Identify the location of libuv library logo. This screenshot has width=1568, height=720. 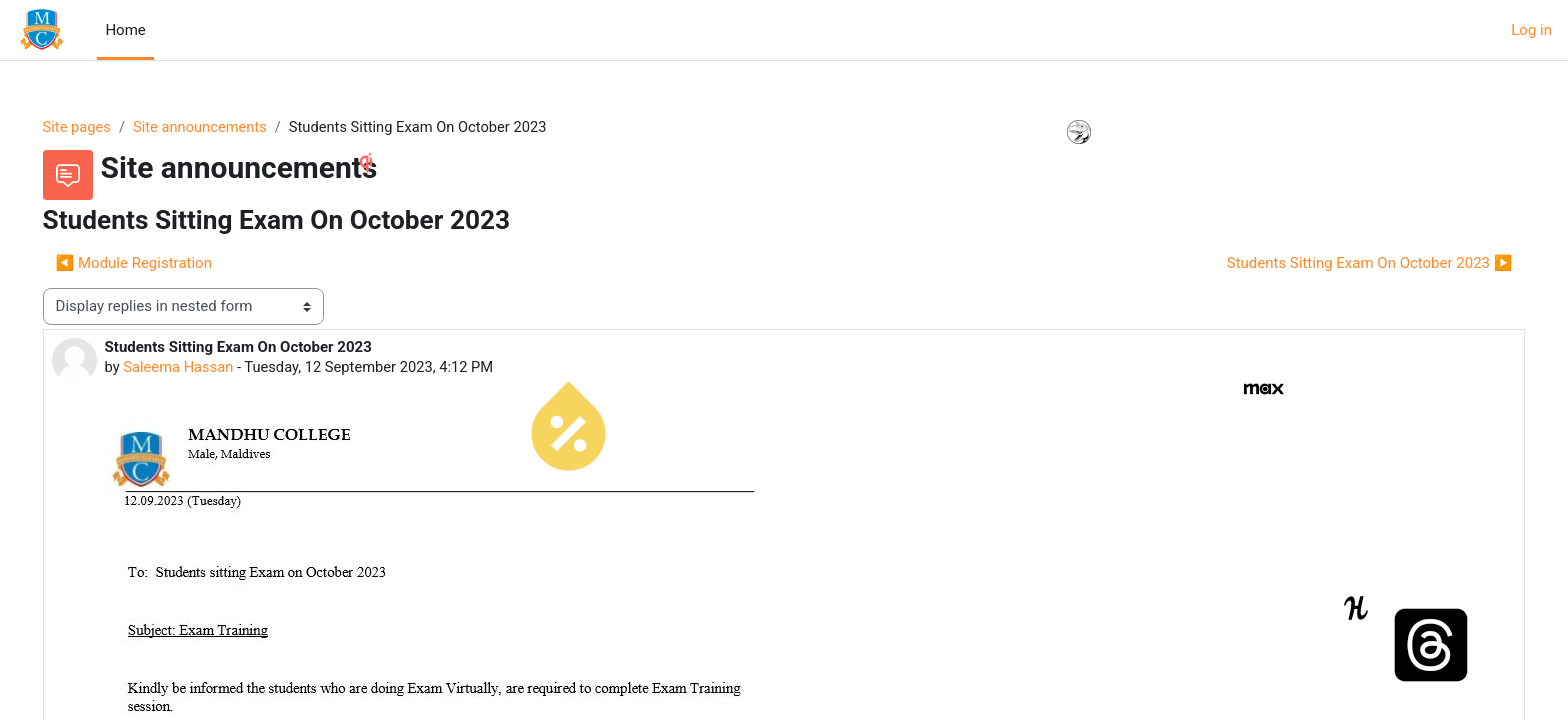
(1079, 132).